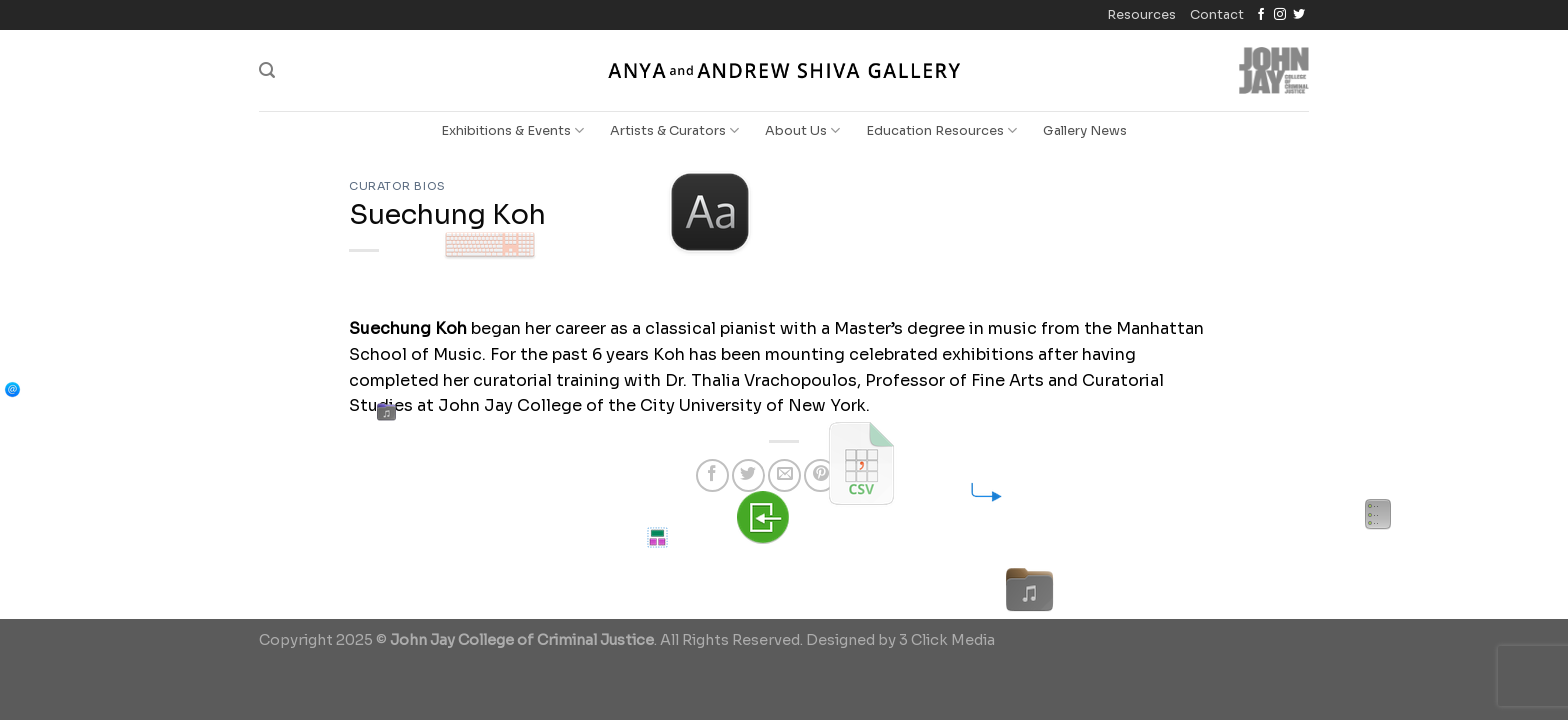  What do you see at coordinates (1029, 589) in the screenshot?
I see `open your music folder` at bounding box center [1029, 589].